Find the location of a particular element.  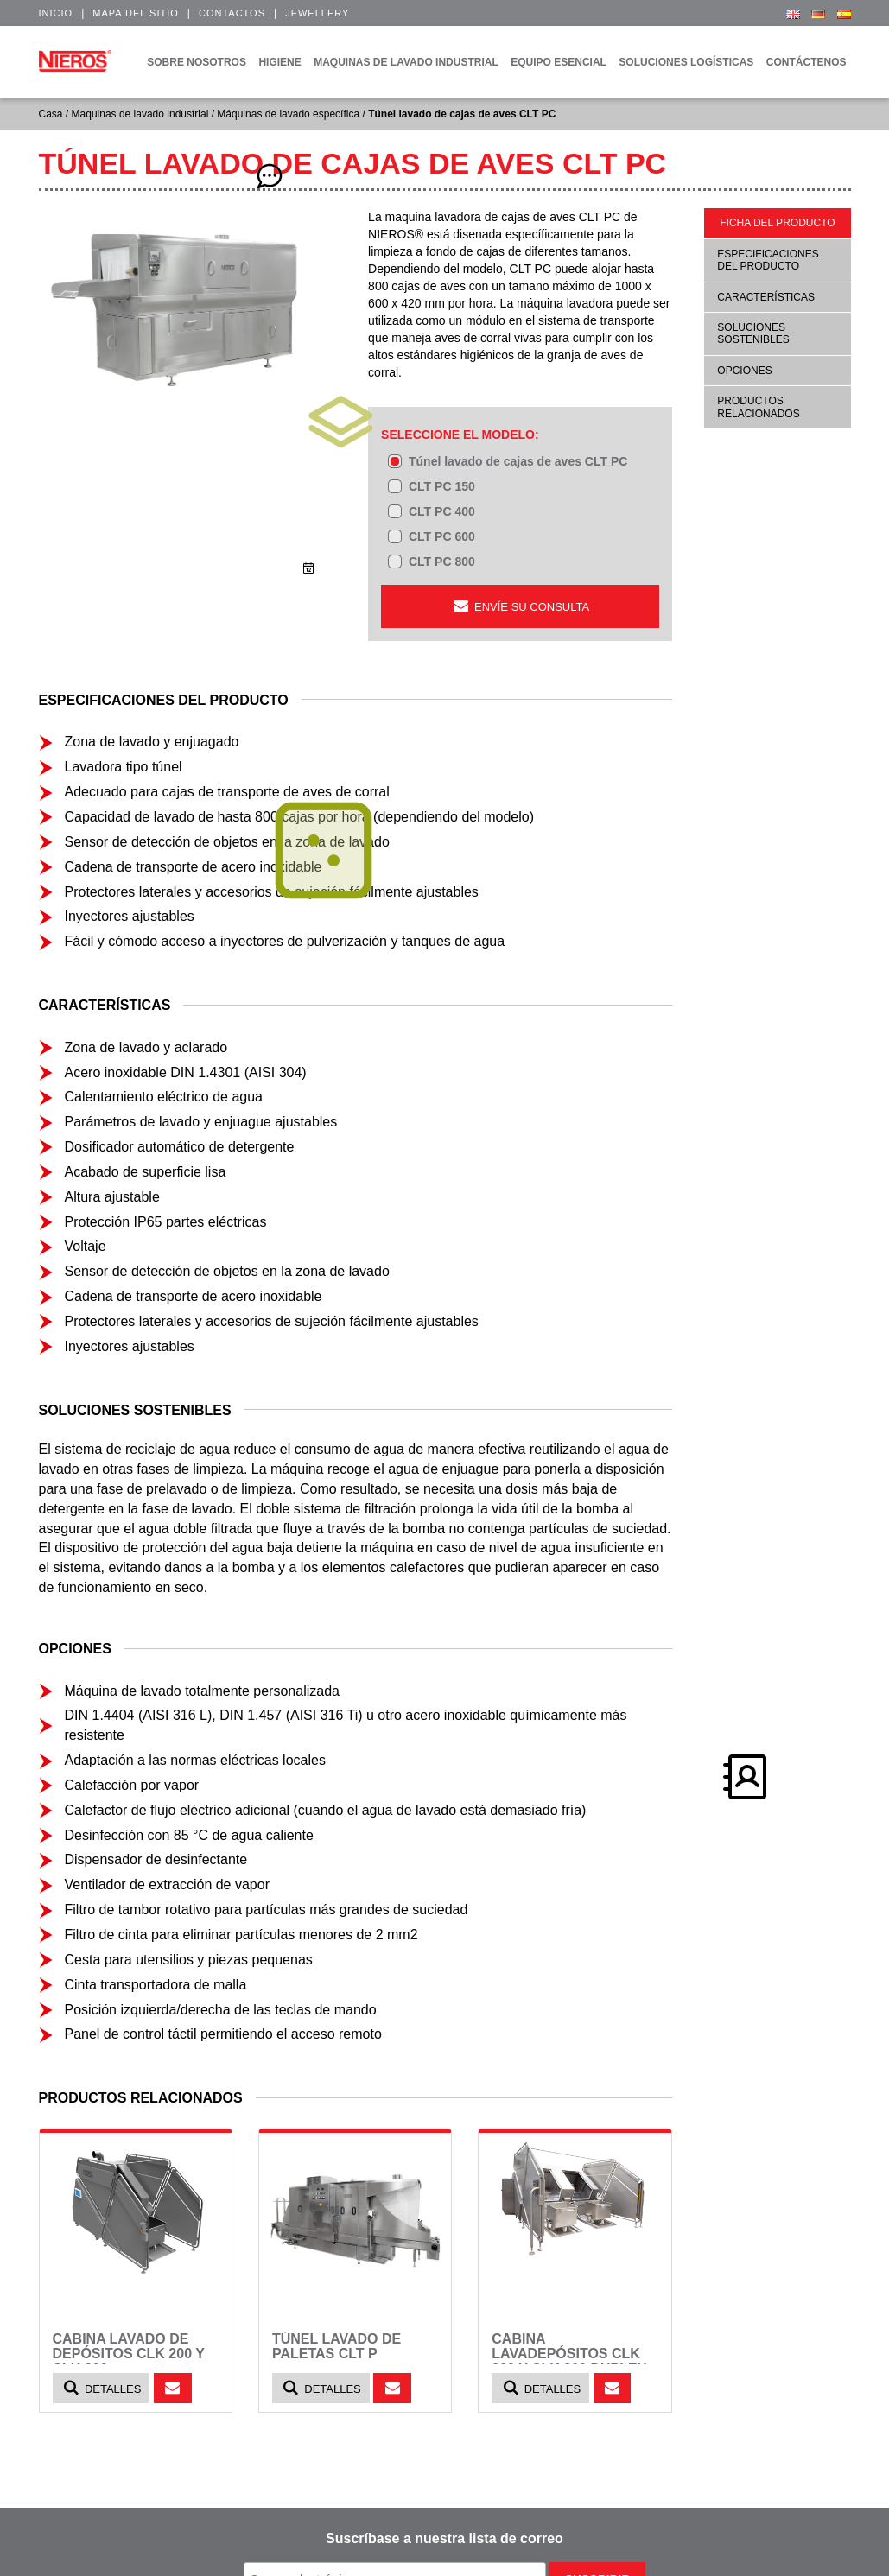

open the comments section is located at coordinates (270, 176).